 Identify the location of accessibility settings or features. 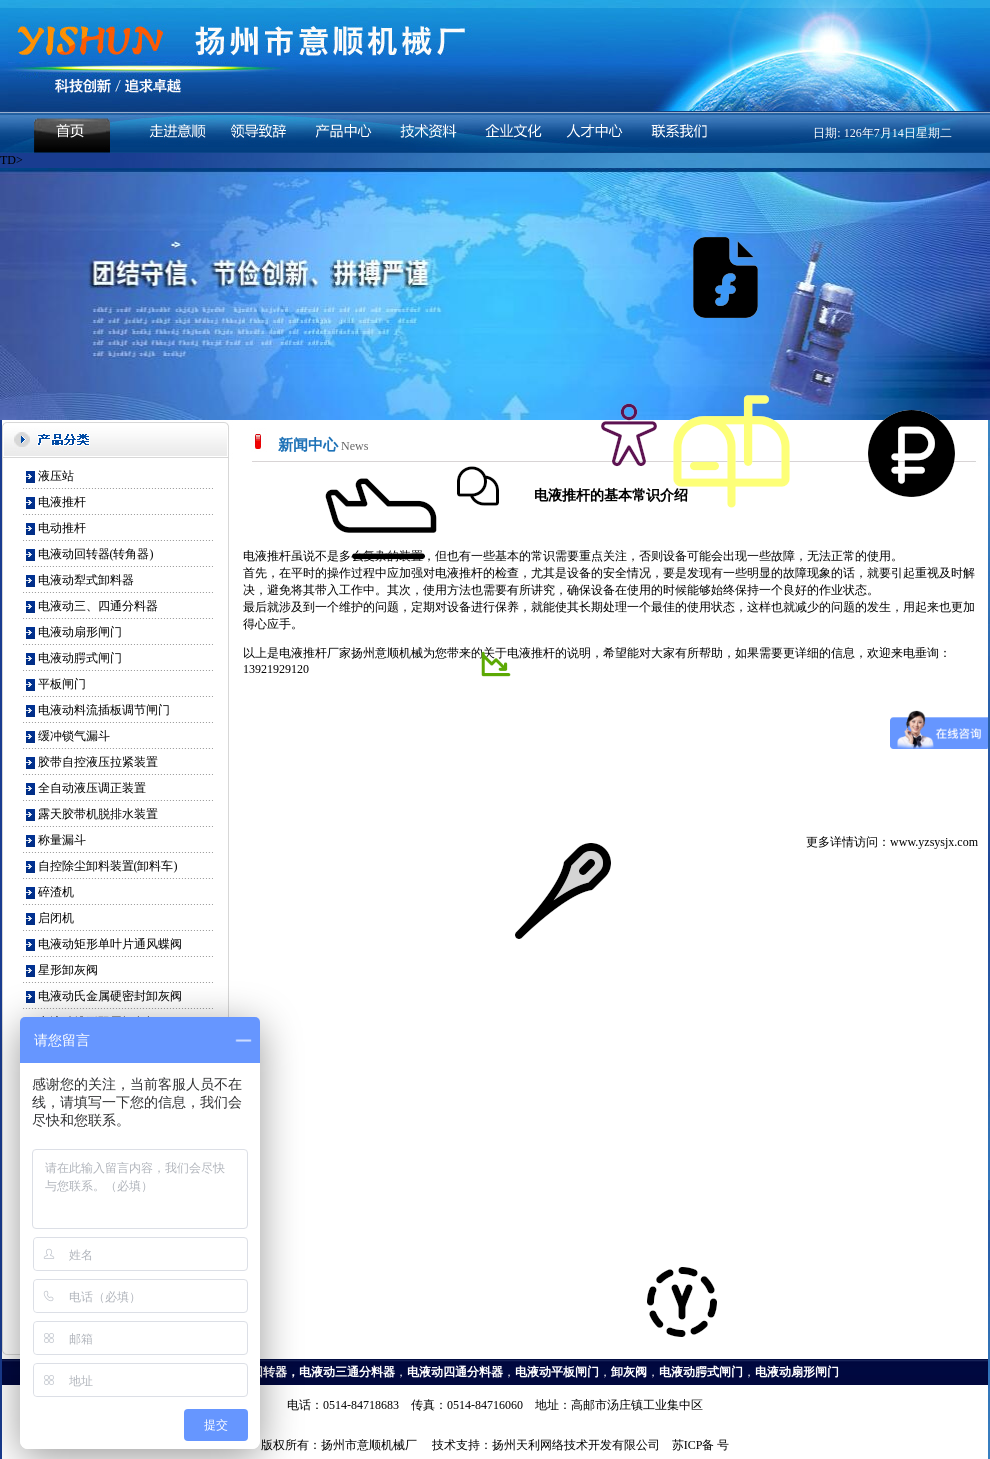
(629, 436).